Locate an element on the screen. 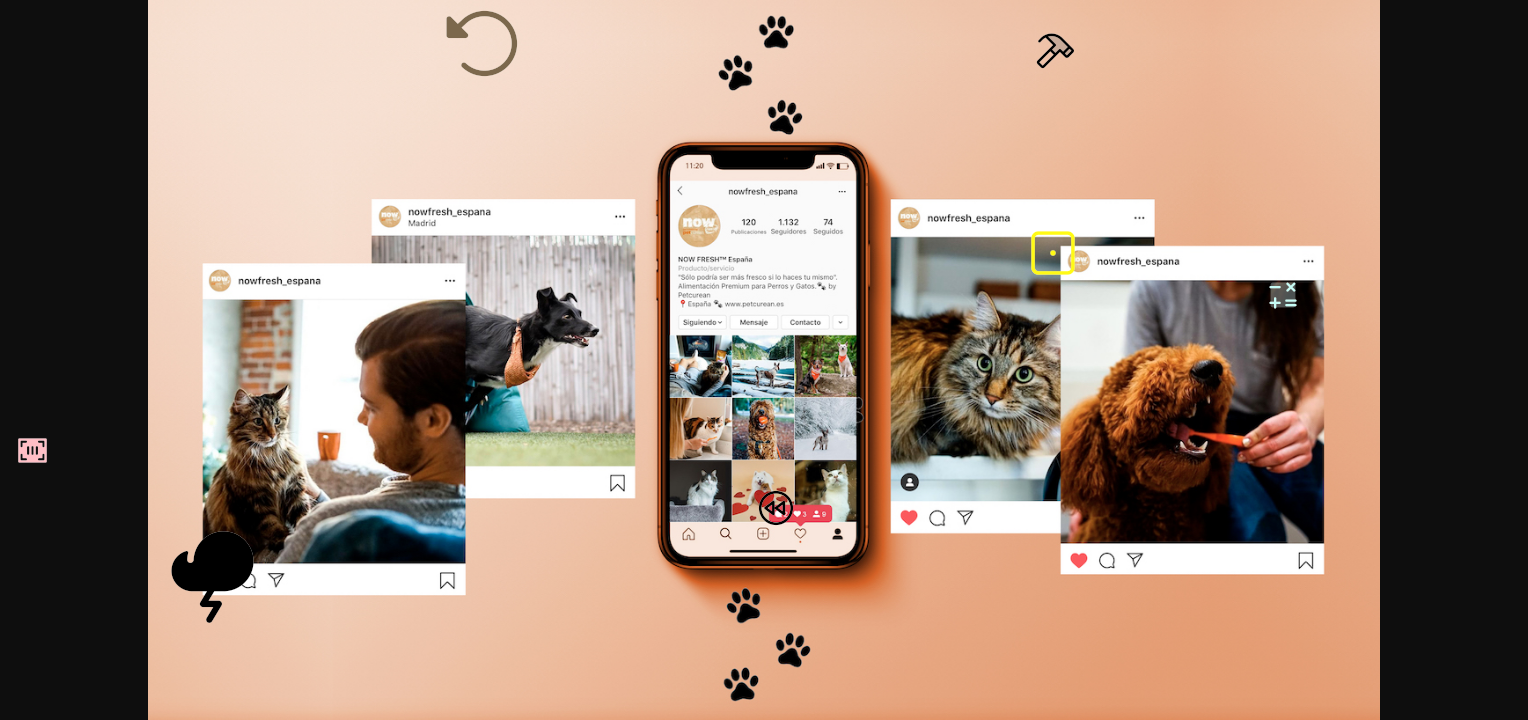  scan a barcode is located at coordinates (32, 450).